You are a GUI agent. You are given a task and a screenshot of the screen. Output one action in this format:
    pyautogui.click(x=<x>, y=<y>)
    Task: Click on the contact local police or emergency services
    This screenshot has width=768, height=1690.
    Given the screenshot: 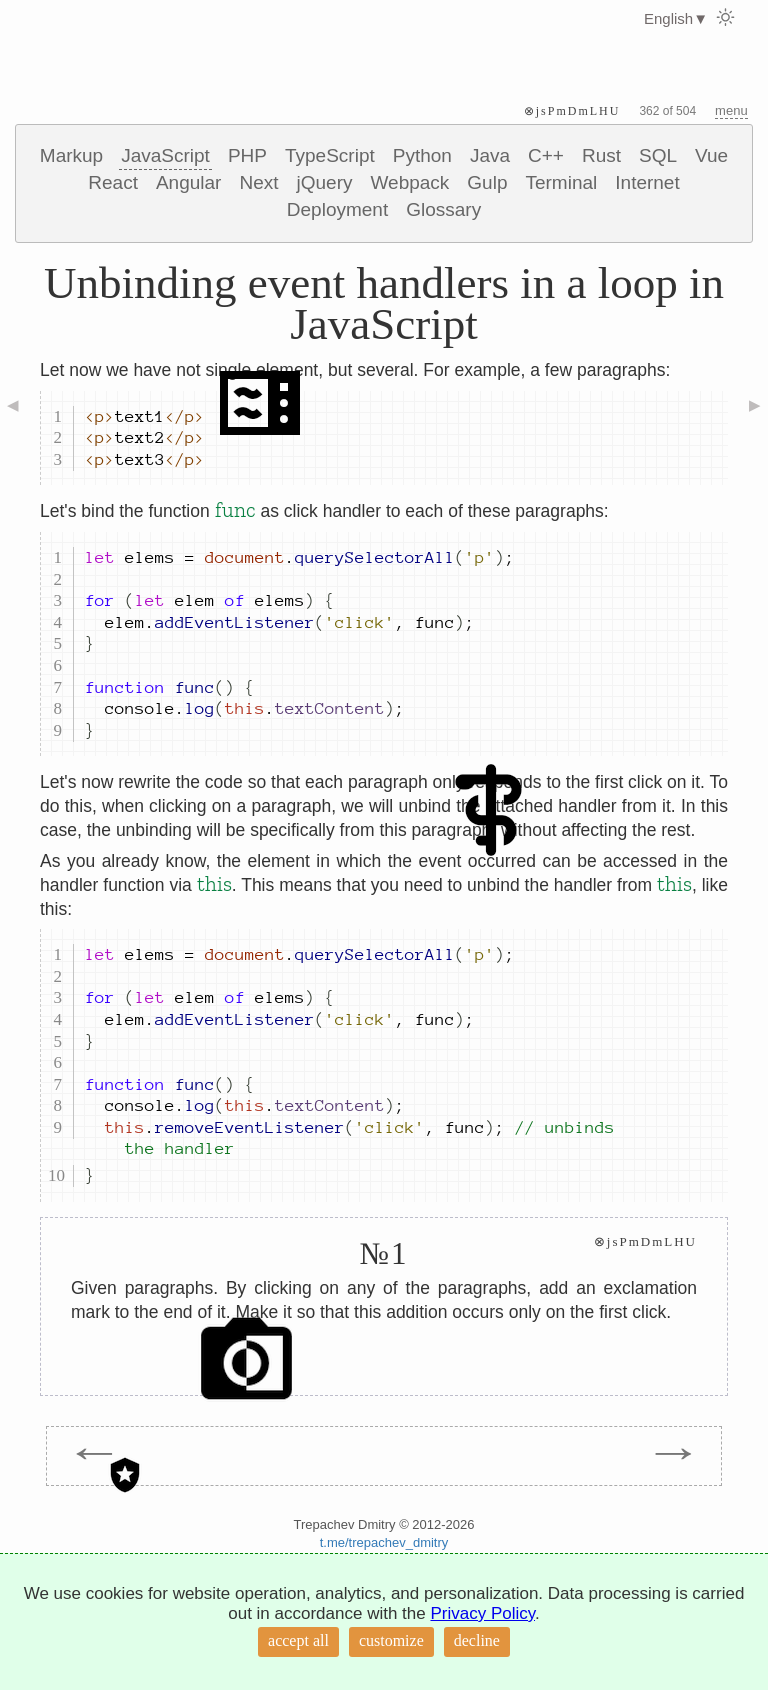 What is the action you would take?
    pyautogui.click(x=125, y=1475)
    